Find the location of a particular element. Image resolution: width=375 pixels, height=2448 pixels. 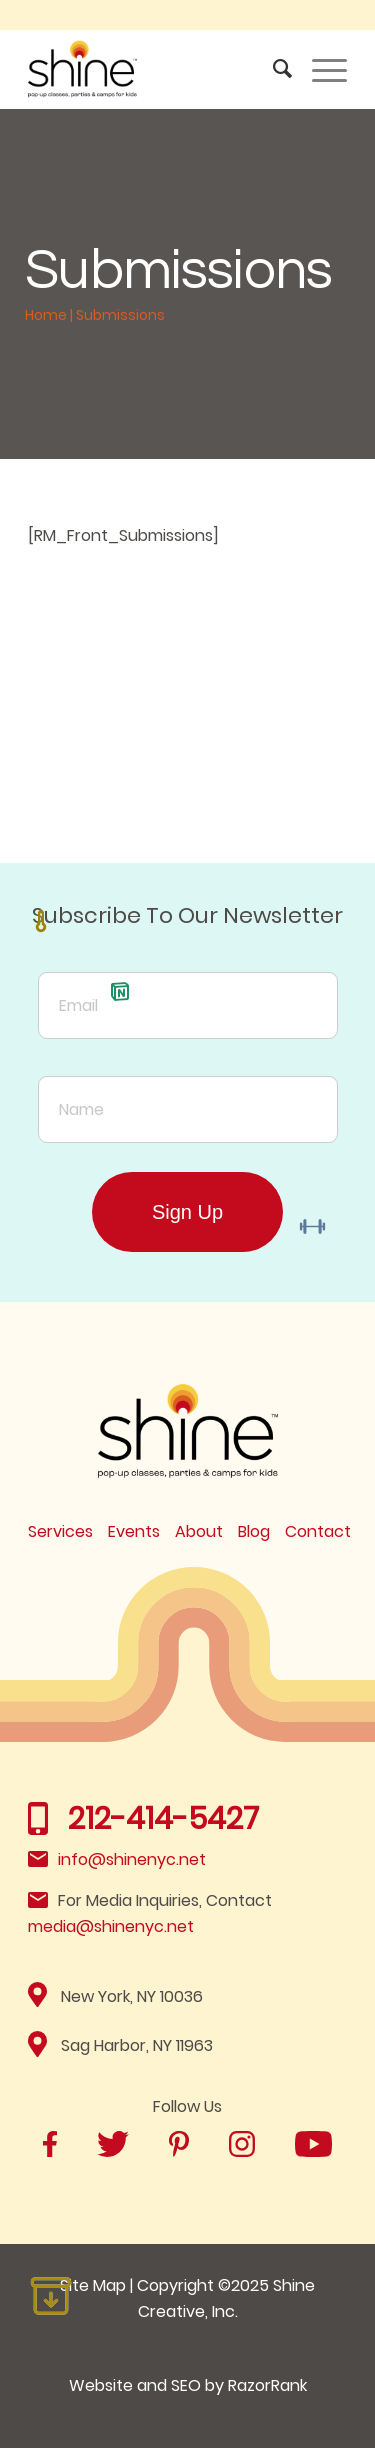

access workout or fitness features is located at coordinates (312, 1226).